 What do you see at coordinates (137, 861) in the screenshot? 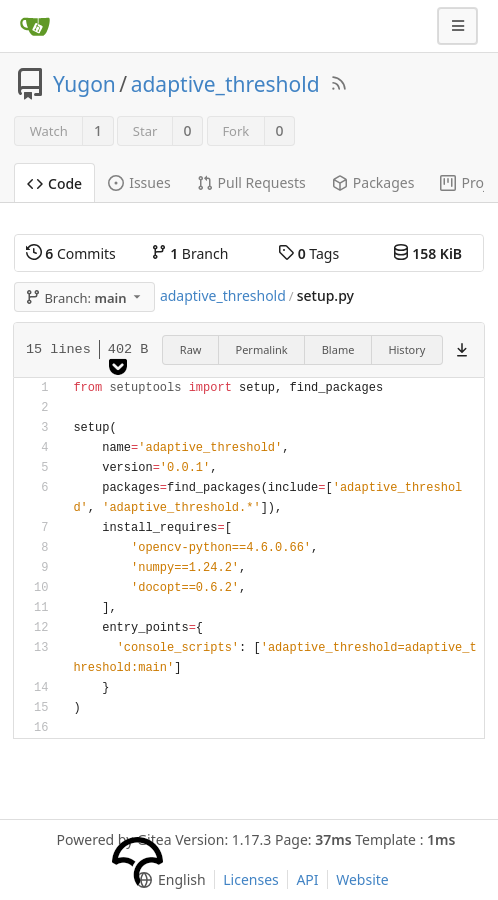
I see `link to Codecov code coverage service` at bounding box center [137, 861].